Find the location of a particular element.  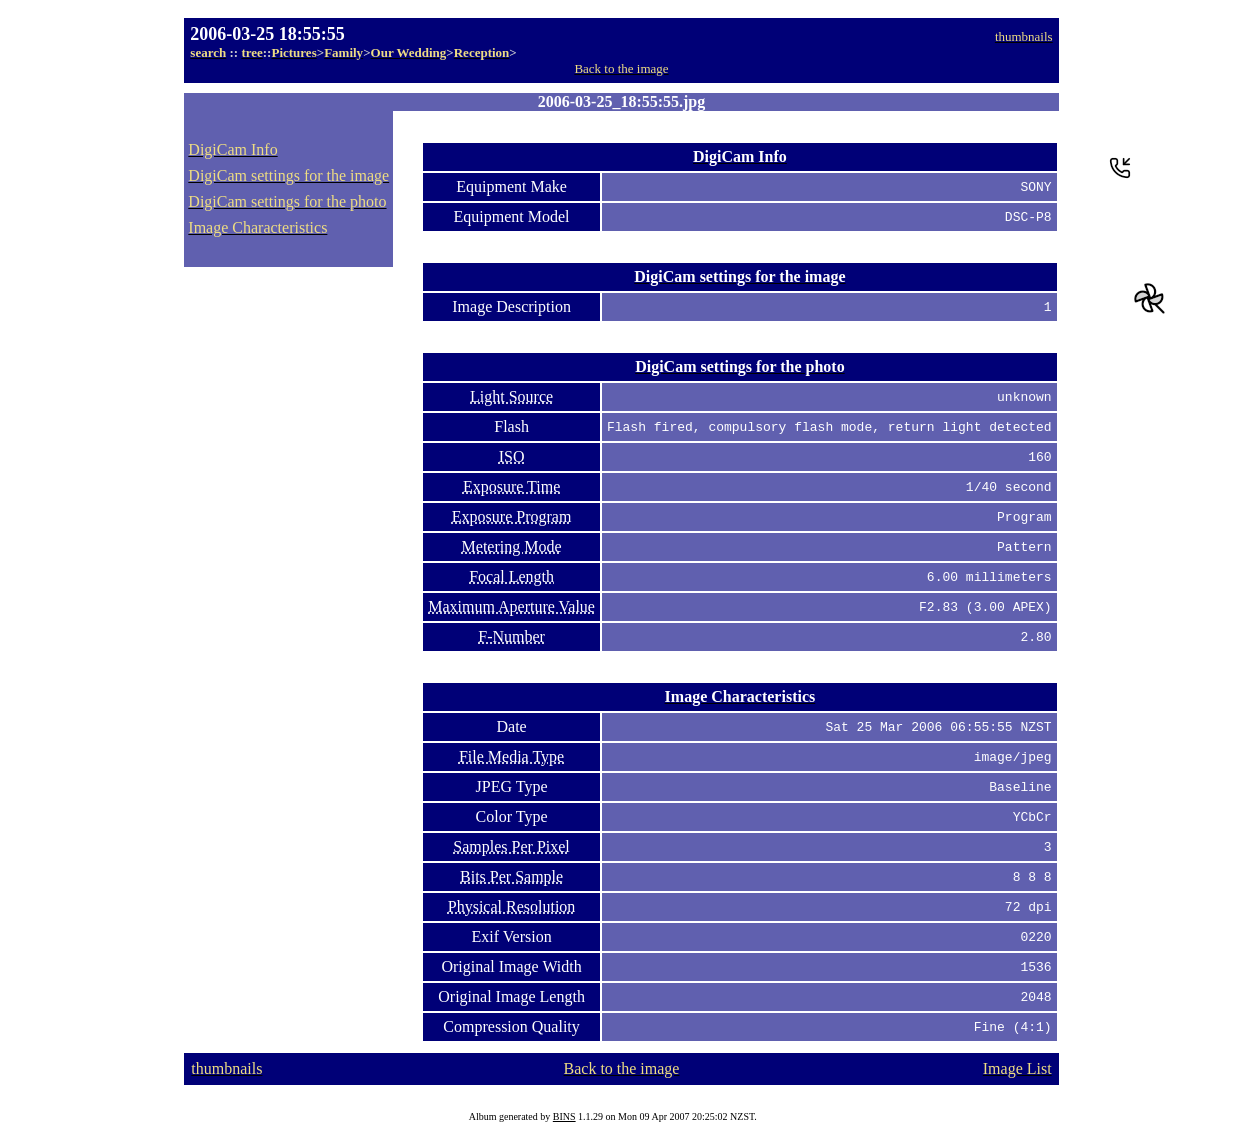

decorative or playful element indicating a fun feature is located at coordinates (1150, 299).